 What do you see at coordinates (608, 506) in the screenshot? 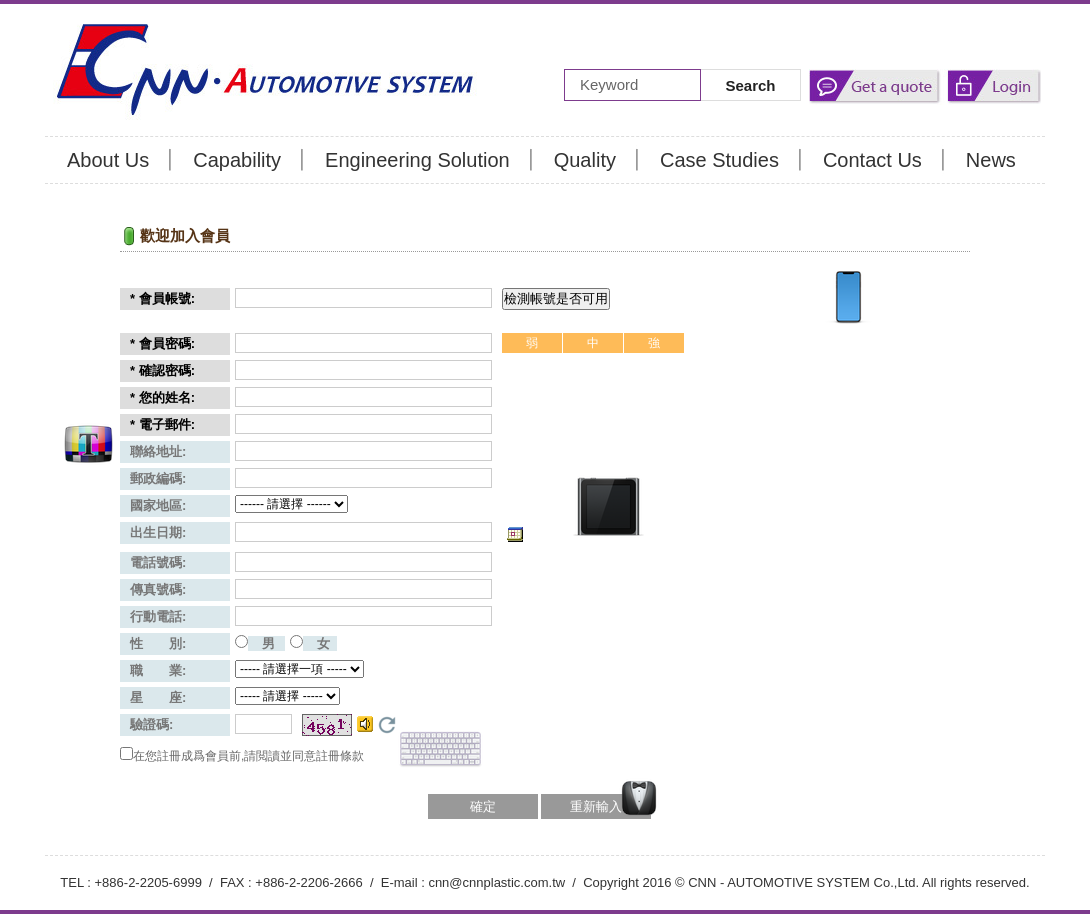
I see `iPod nano device connected` at bounding box center [608, 506].